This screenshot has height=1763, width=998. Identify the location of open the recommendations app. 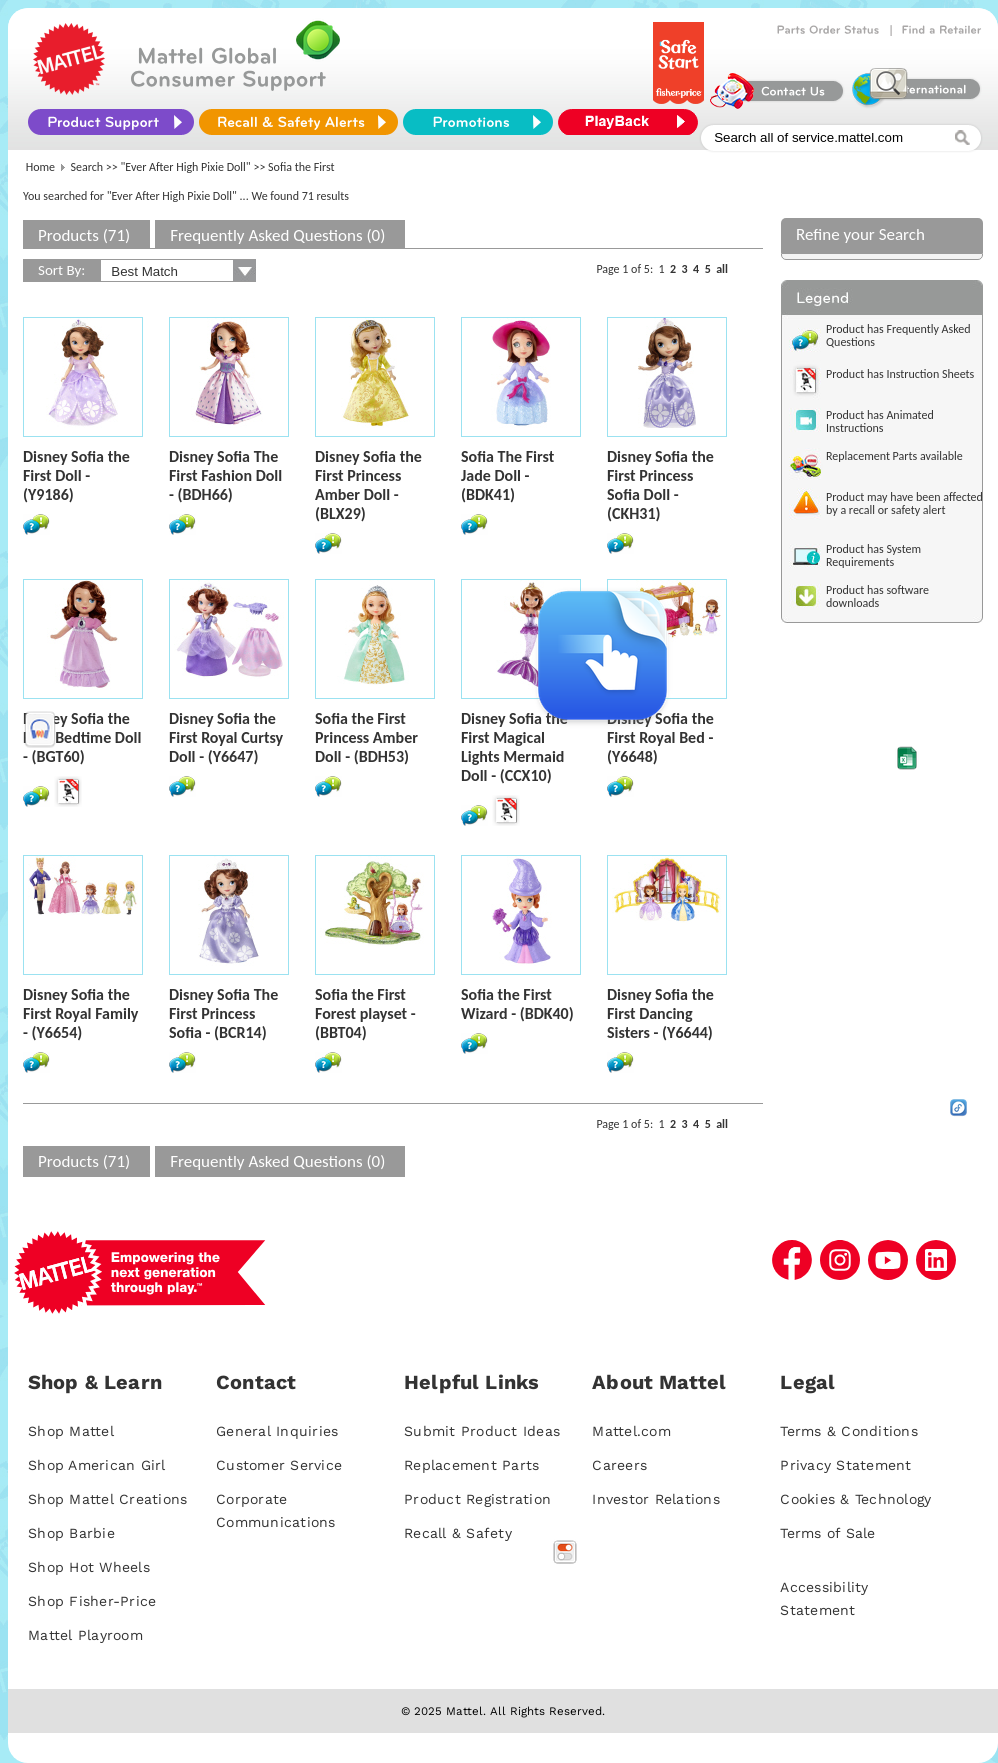
(318, 40).